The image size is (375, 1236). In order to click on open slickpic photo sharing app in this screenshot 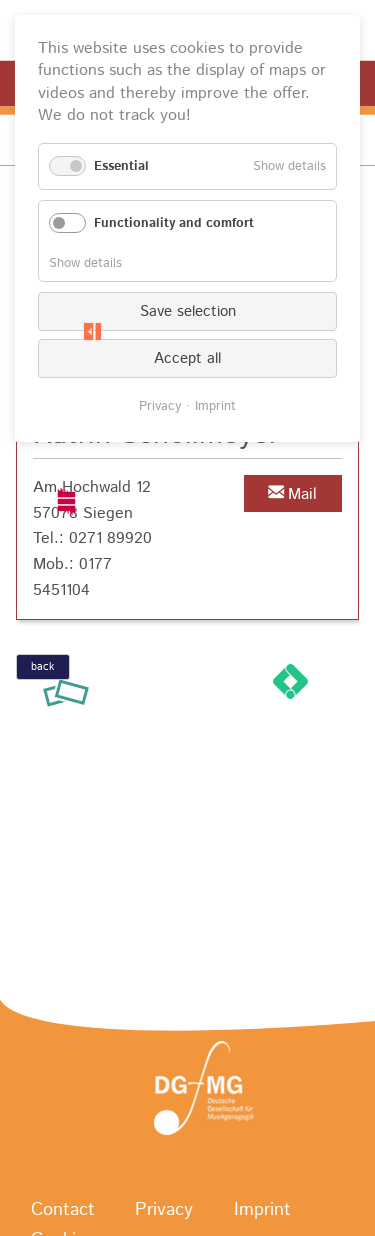, I will do `click(66, 693)`.